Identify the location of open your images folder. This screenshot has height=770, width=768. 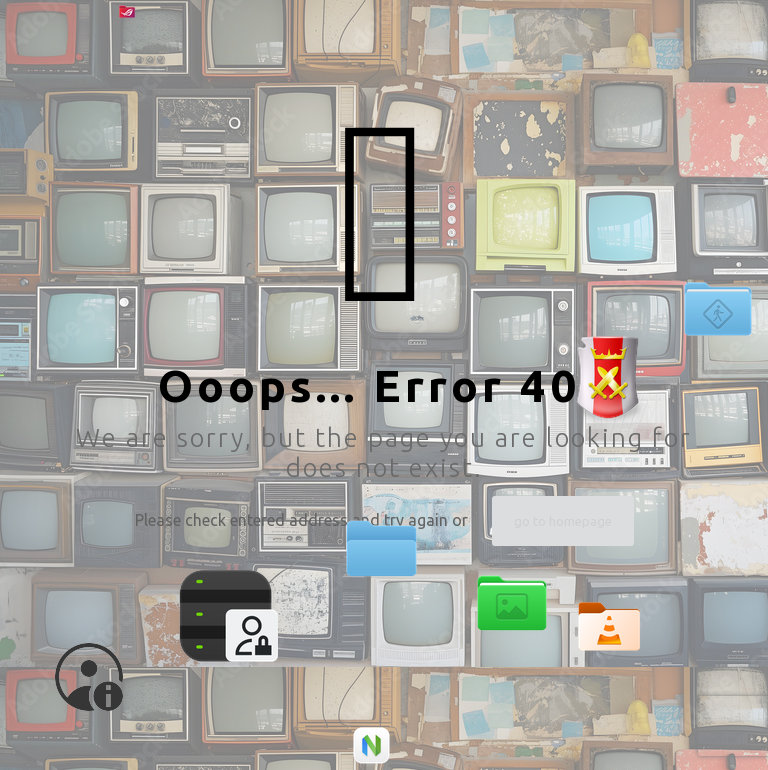
(512, 603).